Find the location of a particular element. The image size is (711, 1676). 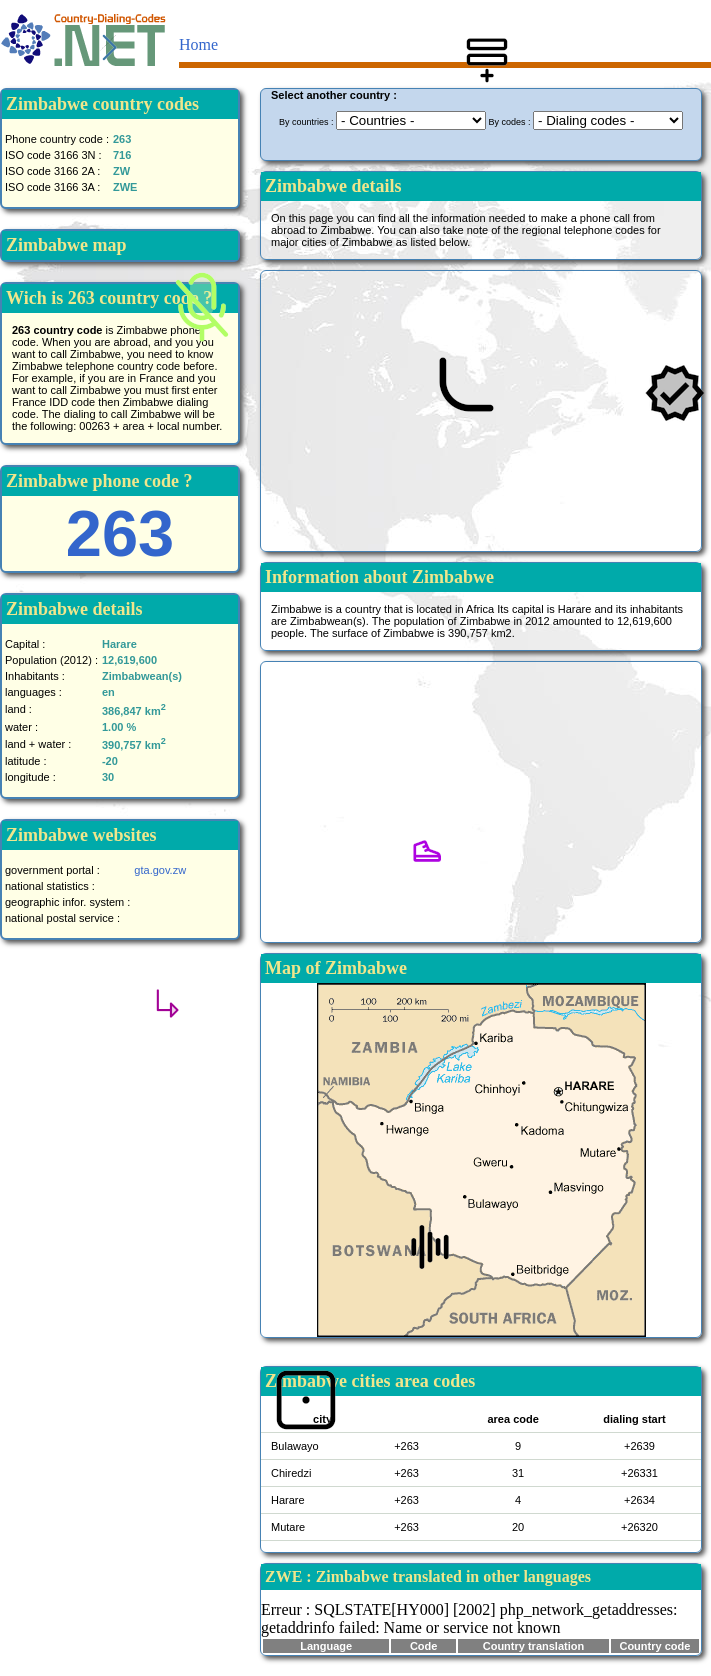

adjust bottom-left corner radius is located at coordinates (466, 384).